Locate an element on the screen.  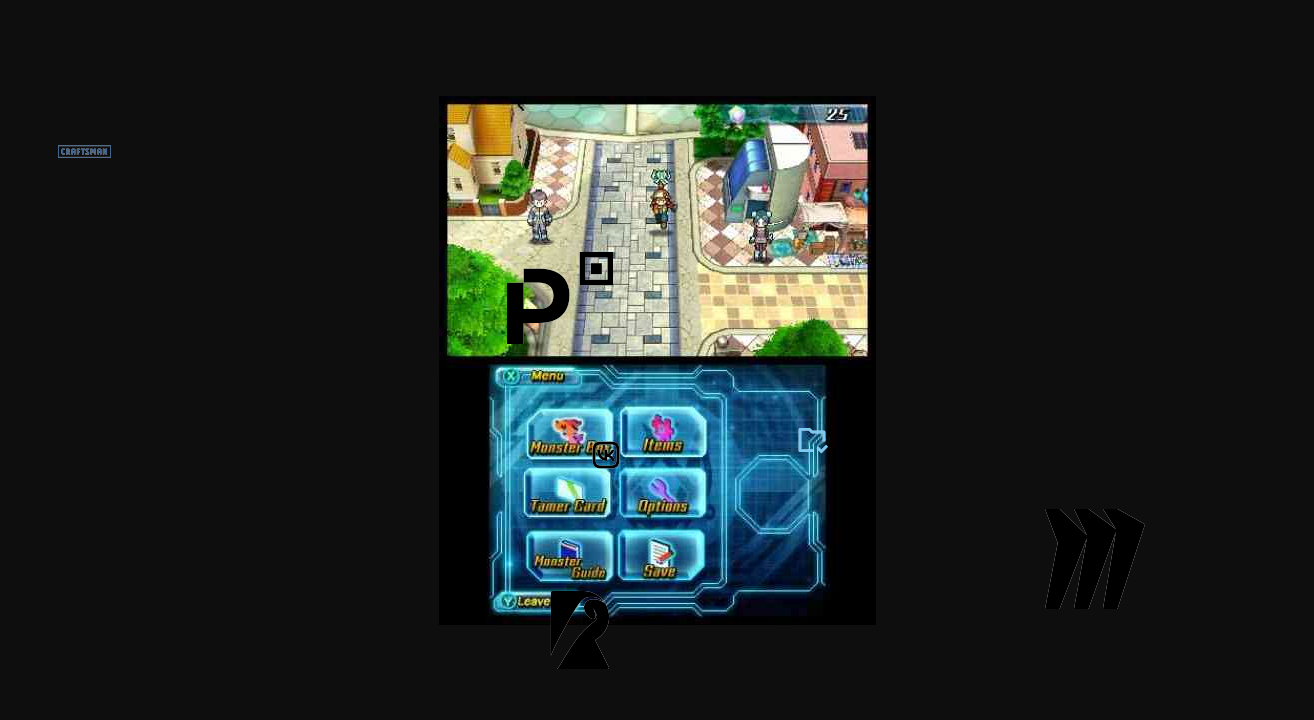
open VKontakte app is located at coordinates (606, 455).